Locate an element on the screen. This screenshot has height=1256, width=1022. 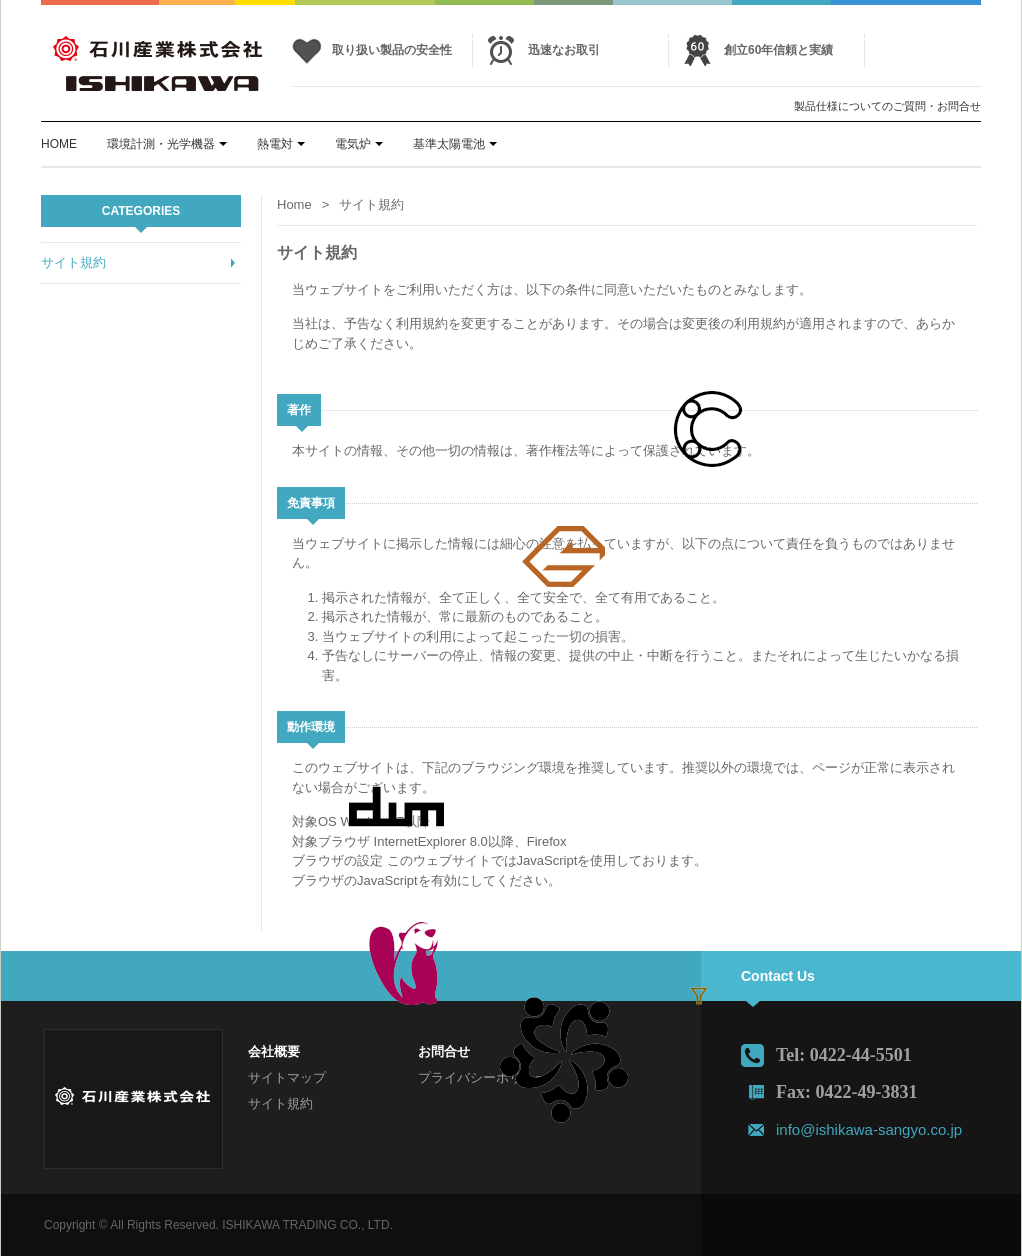
link to Contentful CMS platform is located at coordinates (708, 429).